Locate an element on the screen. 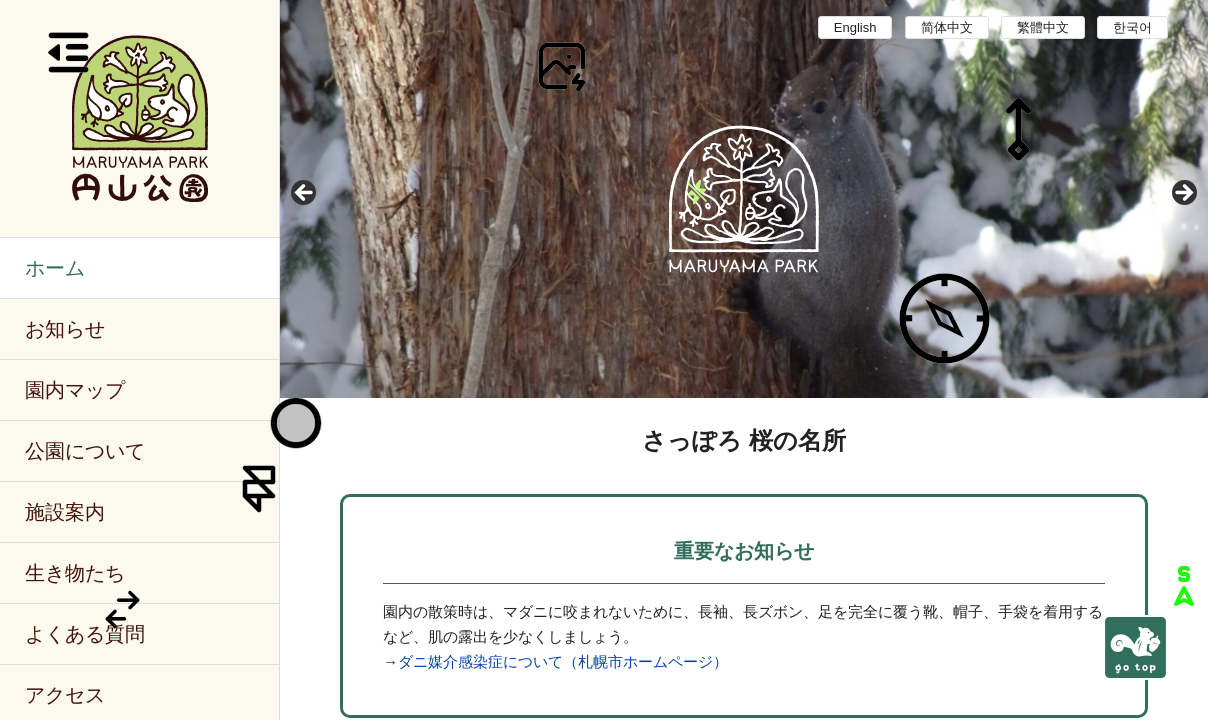 The width and height of the screenshot is (1208, 720). quick photo enhancement or auto-fix is located at coordinates (562, 66).